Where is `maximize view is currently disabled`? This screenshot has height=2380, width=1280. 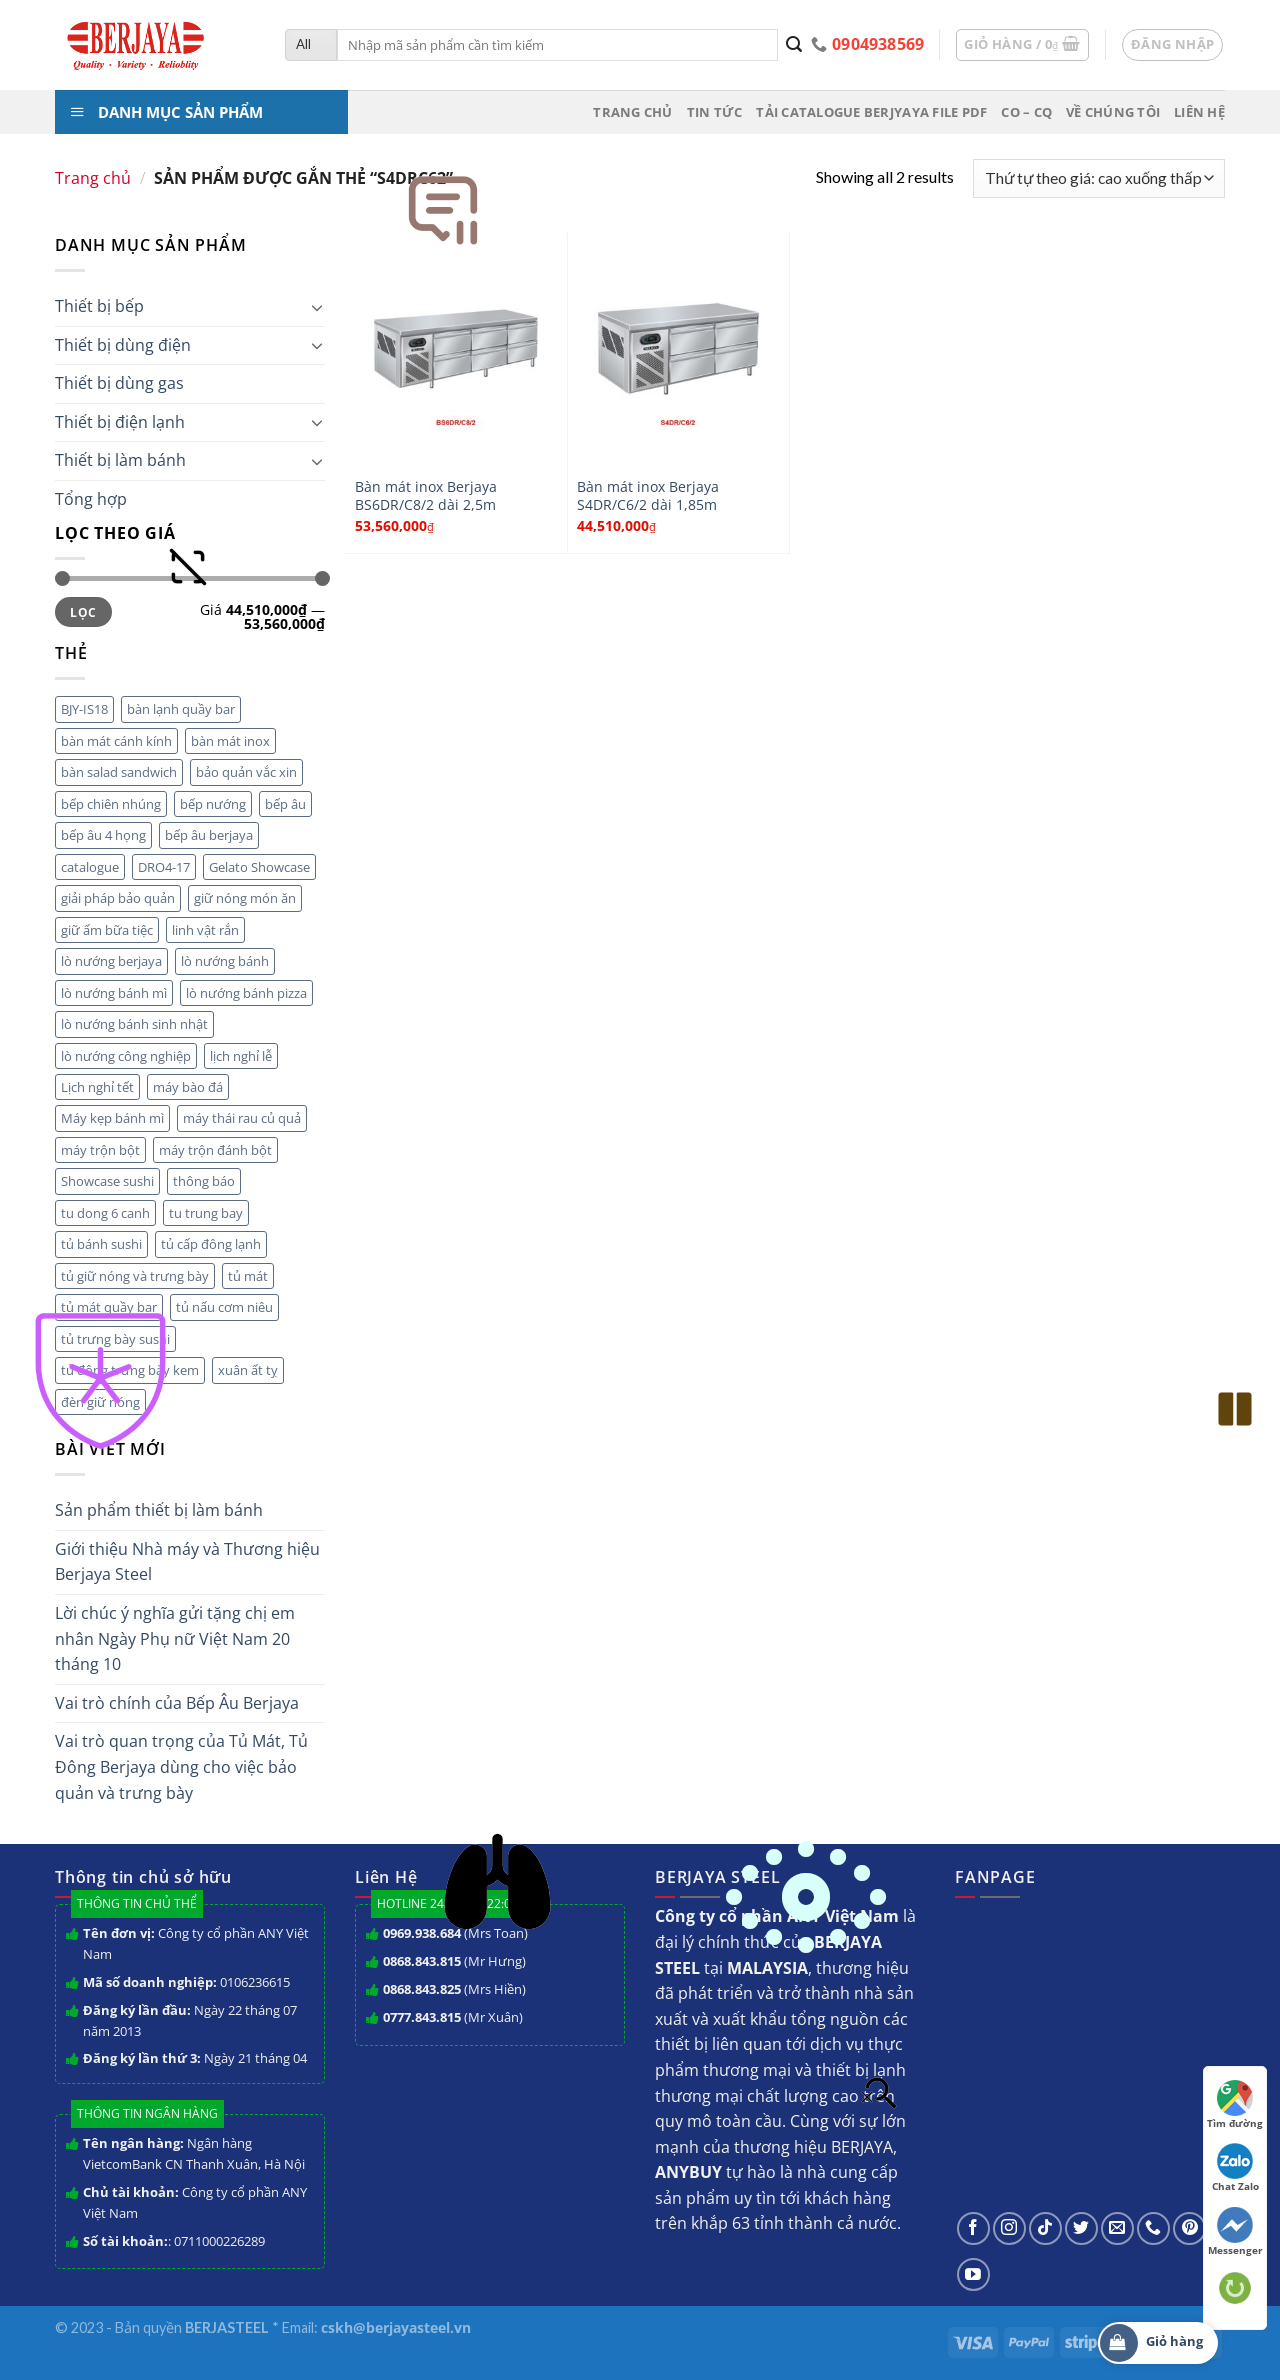
maximize view is currently disabled is located at coordinates (188, 567).